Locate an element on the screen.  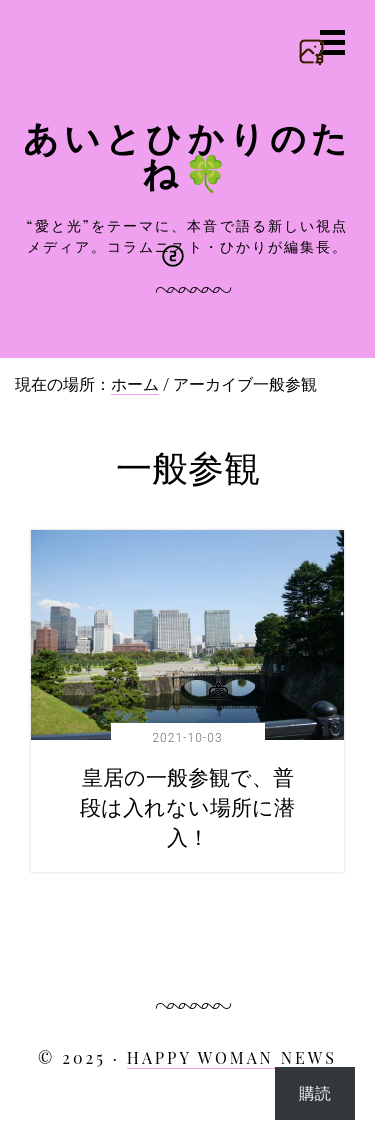
view birthday or celebration reminders is located at coordinates (218, 690).